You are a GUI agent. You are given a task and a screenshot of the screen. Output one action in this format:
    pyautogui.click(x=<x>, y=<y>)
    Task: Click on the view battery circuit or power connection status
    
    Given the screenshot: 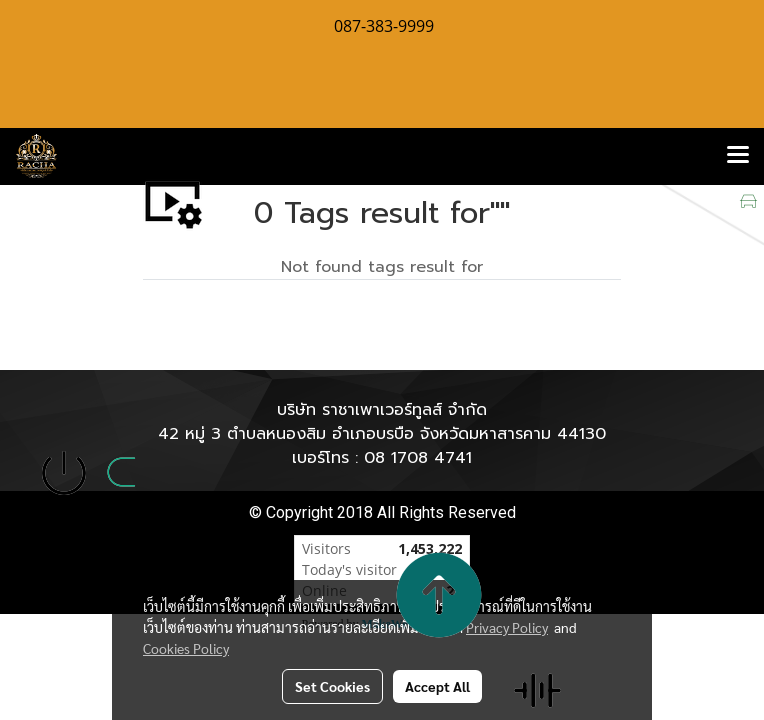 What is the action you would take?
    pyautogui.click(x=537, y=690)
    